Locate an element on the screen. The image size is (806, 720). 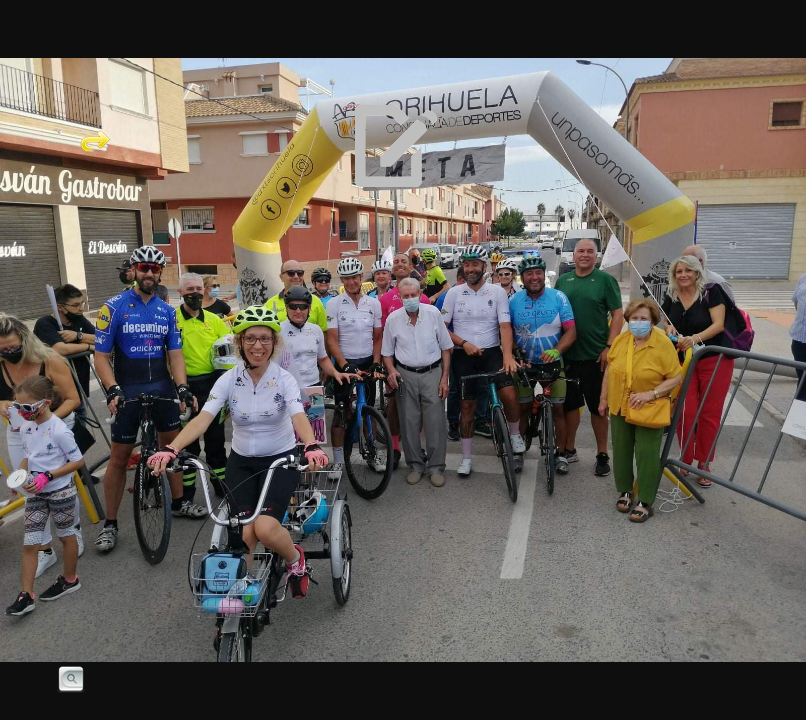
redo last undone action is located at coordinates (95, 140).